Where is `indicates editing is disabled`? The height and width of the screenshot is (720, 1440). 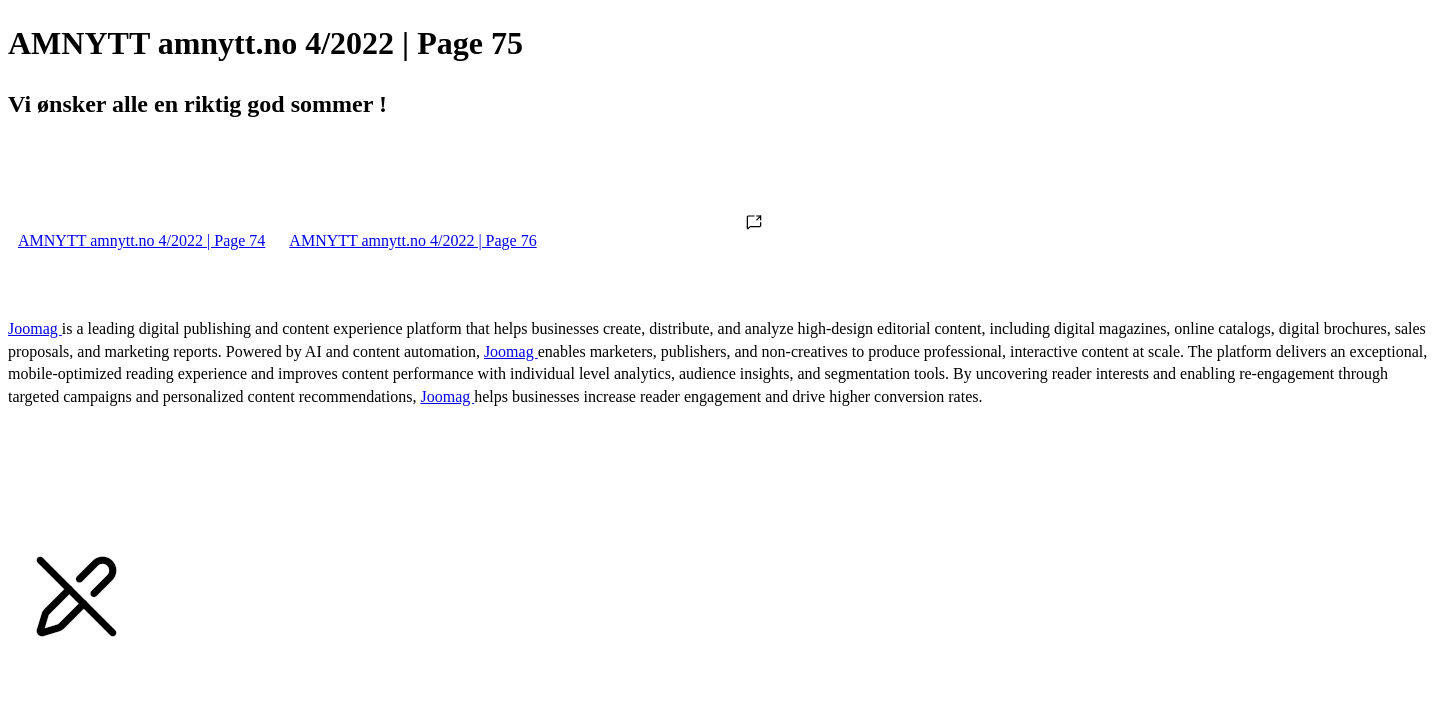
indicates editing is disabled is located at coordinates (76, 596).